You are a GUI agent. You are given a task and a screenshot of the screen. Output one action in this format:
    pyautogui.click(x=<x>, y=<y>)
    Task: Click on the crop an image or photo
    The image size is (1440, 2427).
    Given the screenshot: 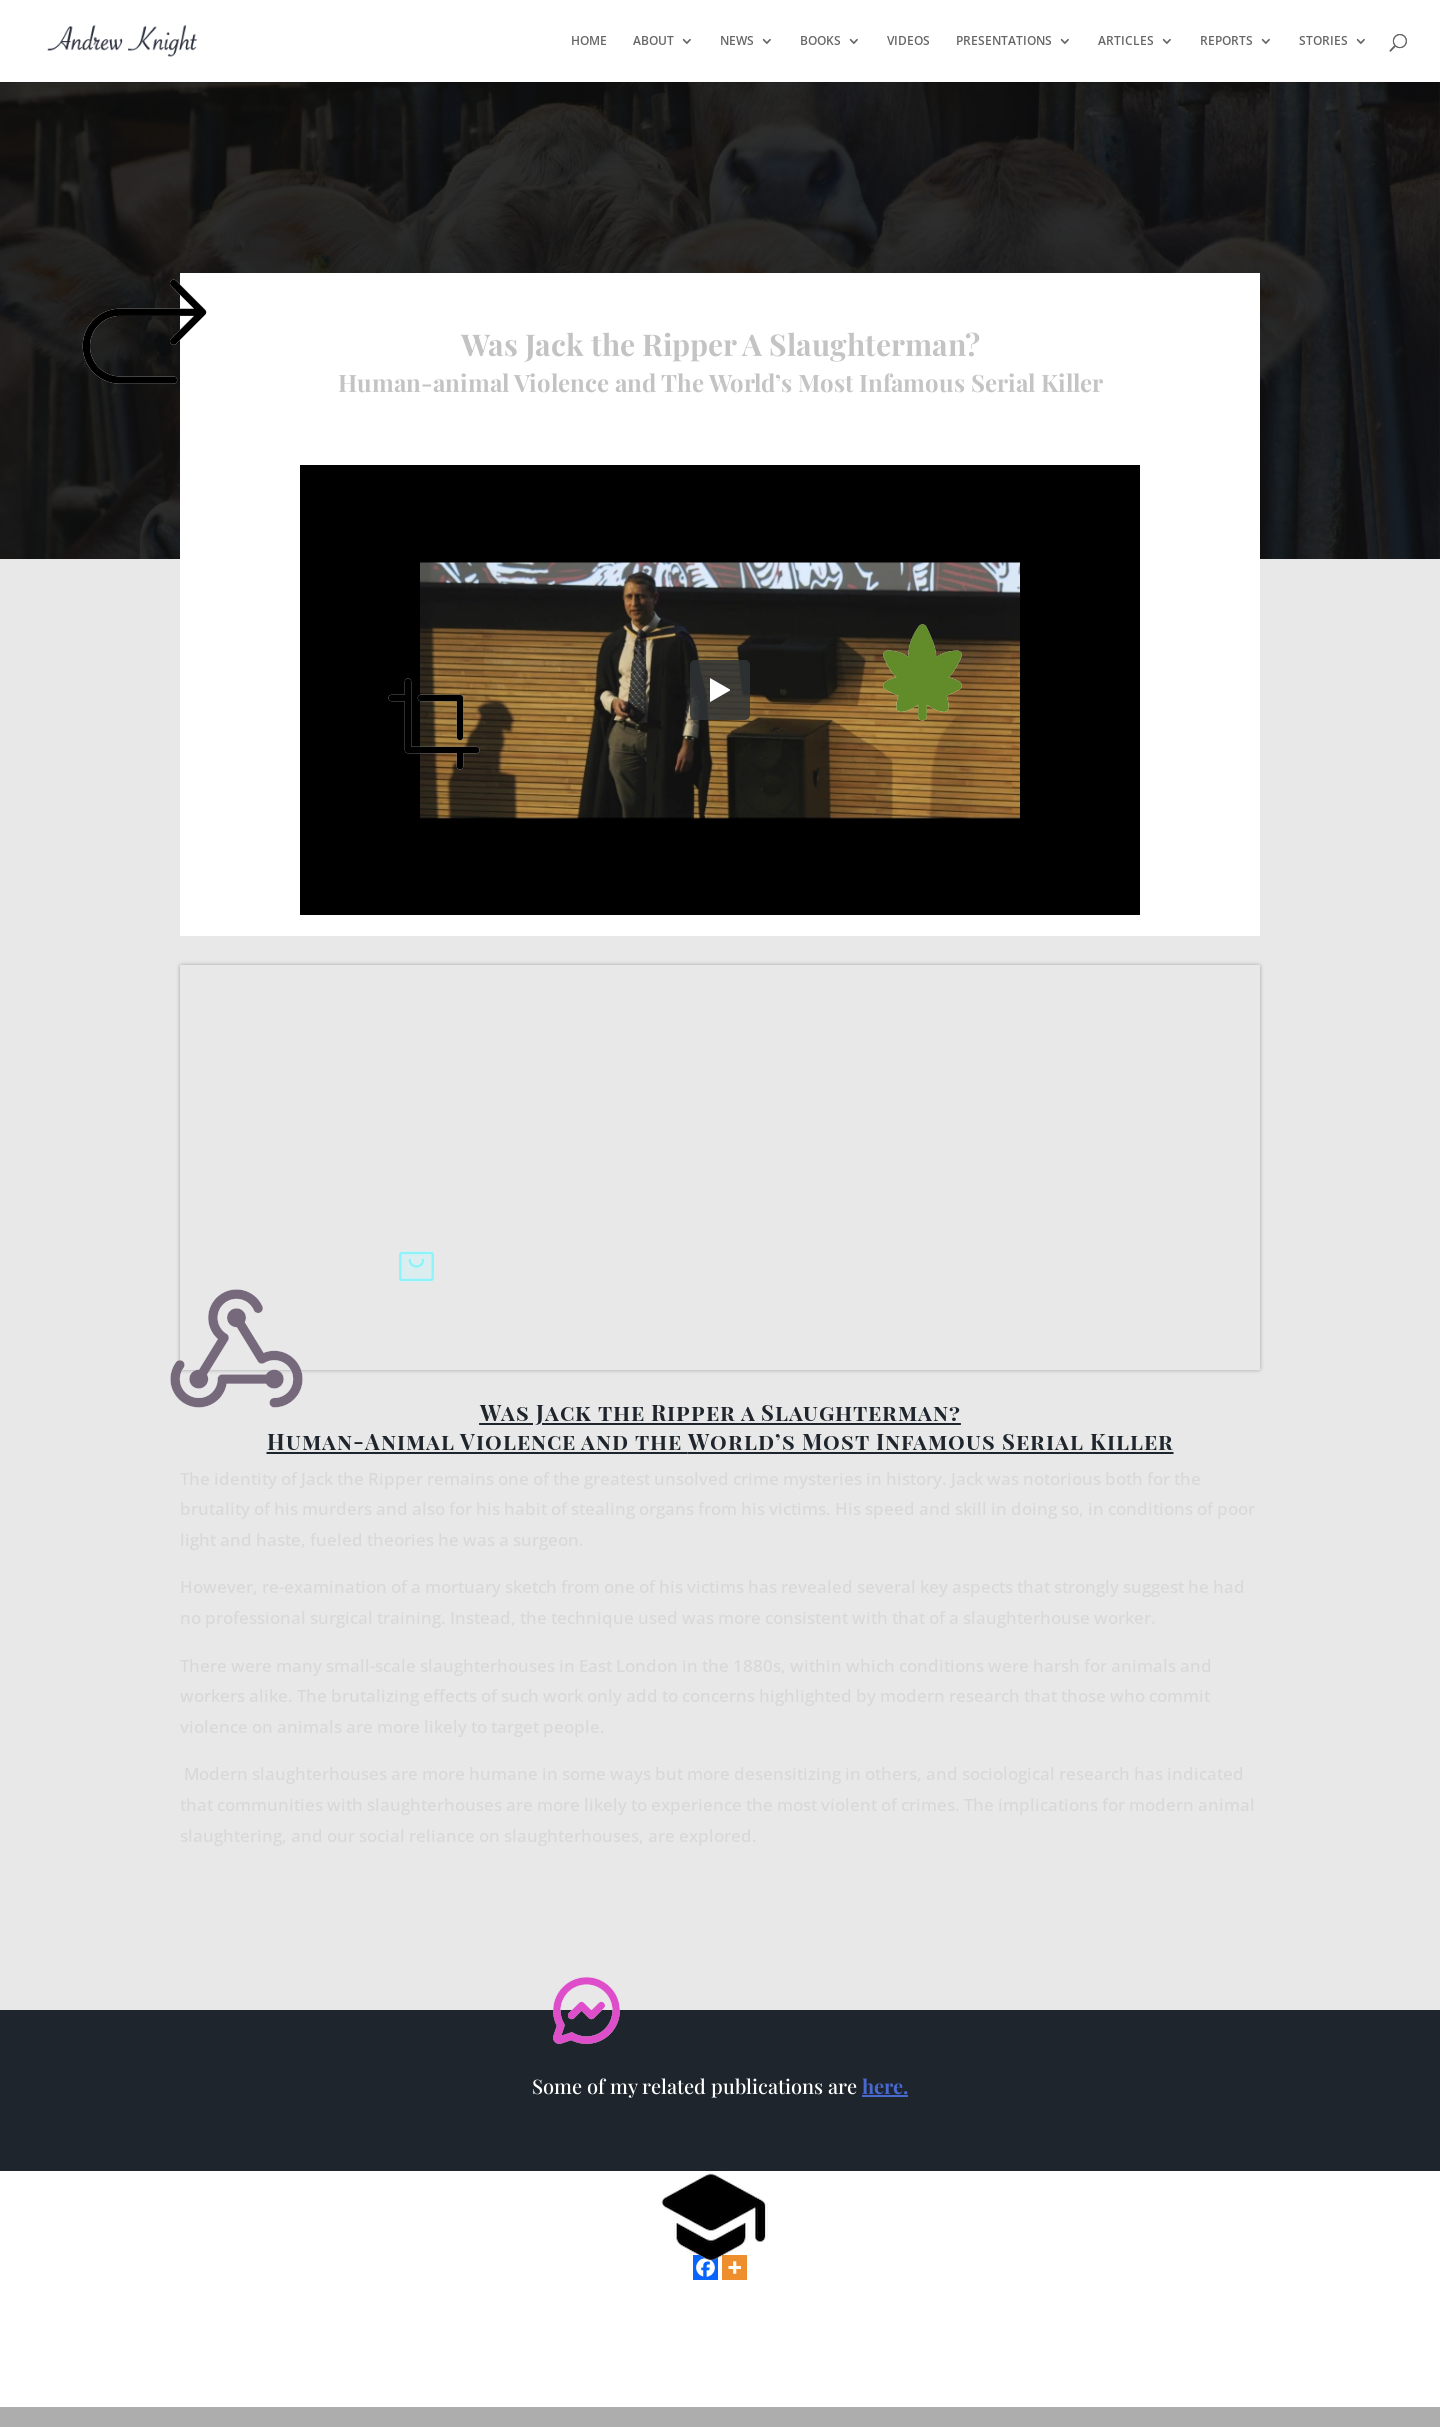 What is the action you would take?
    pyautogui.click(x=434, y=724)
    